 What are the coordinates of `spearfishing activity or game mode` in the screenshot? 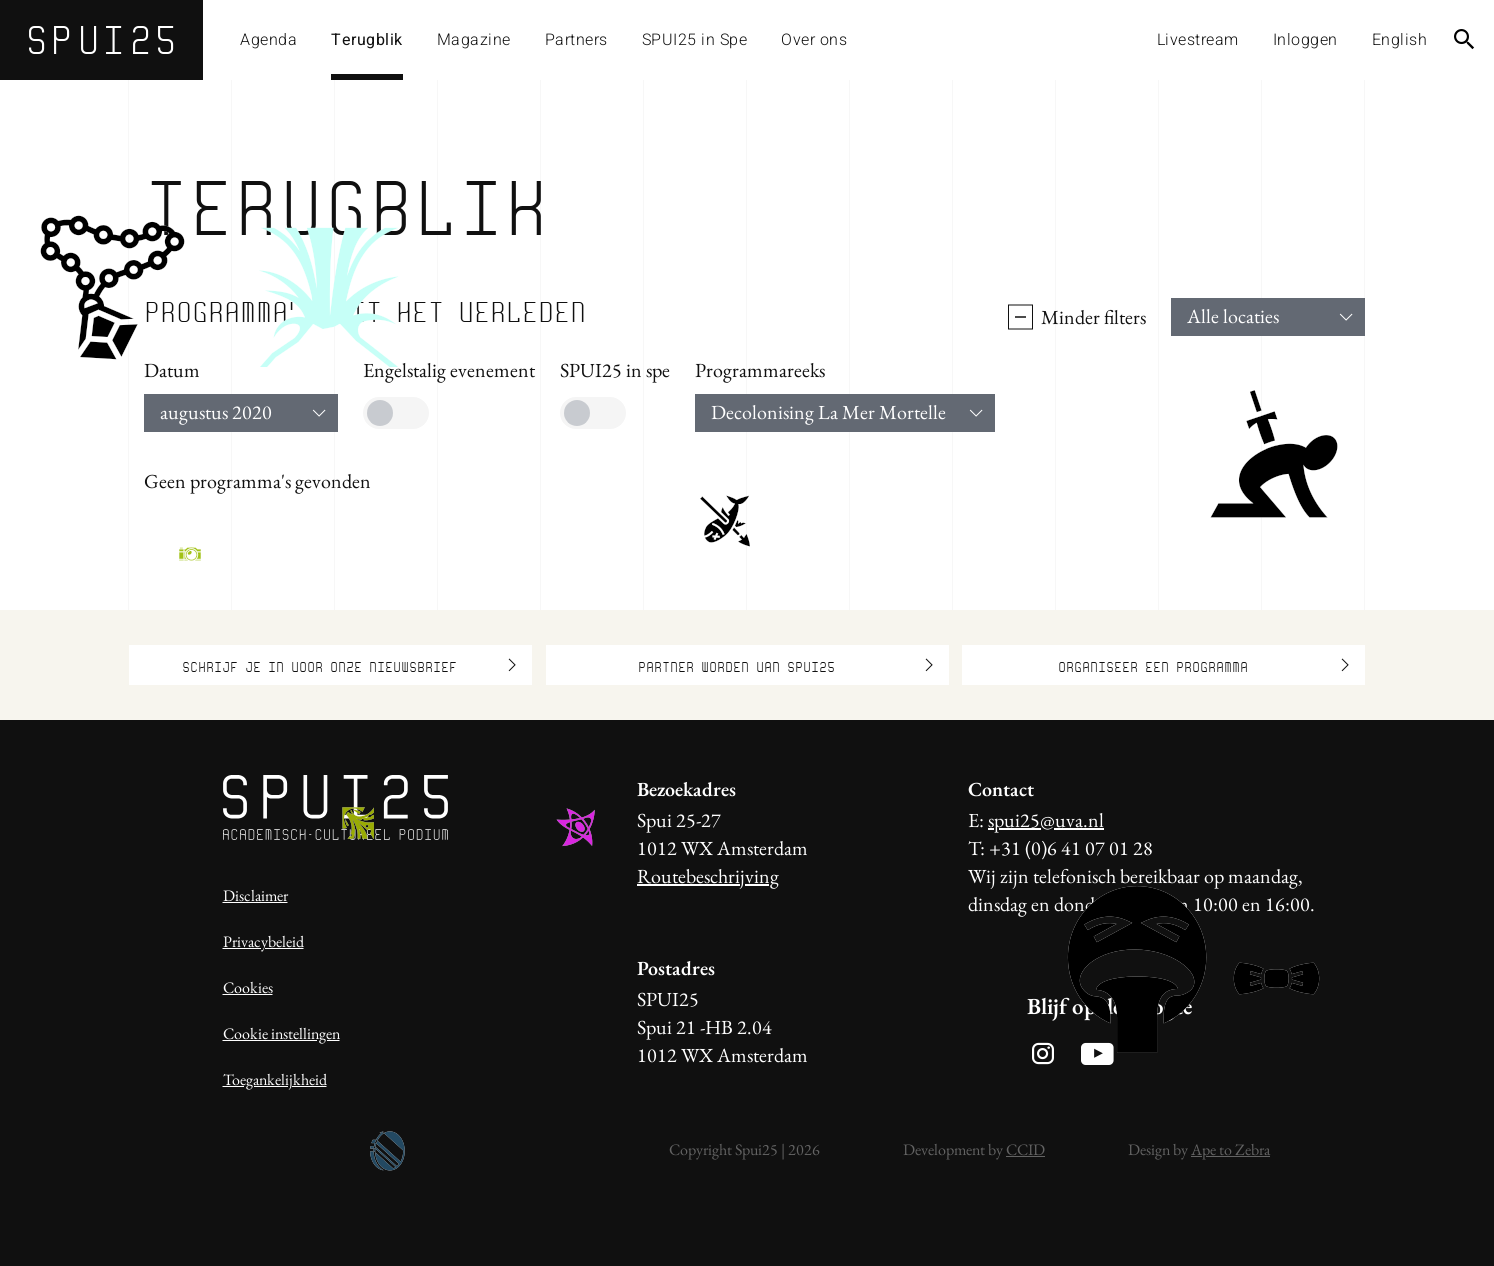 It's located at (725, 521).